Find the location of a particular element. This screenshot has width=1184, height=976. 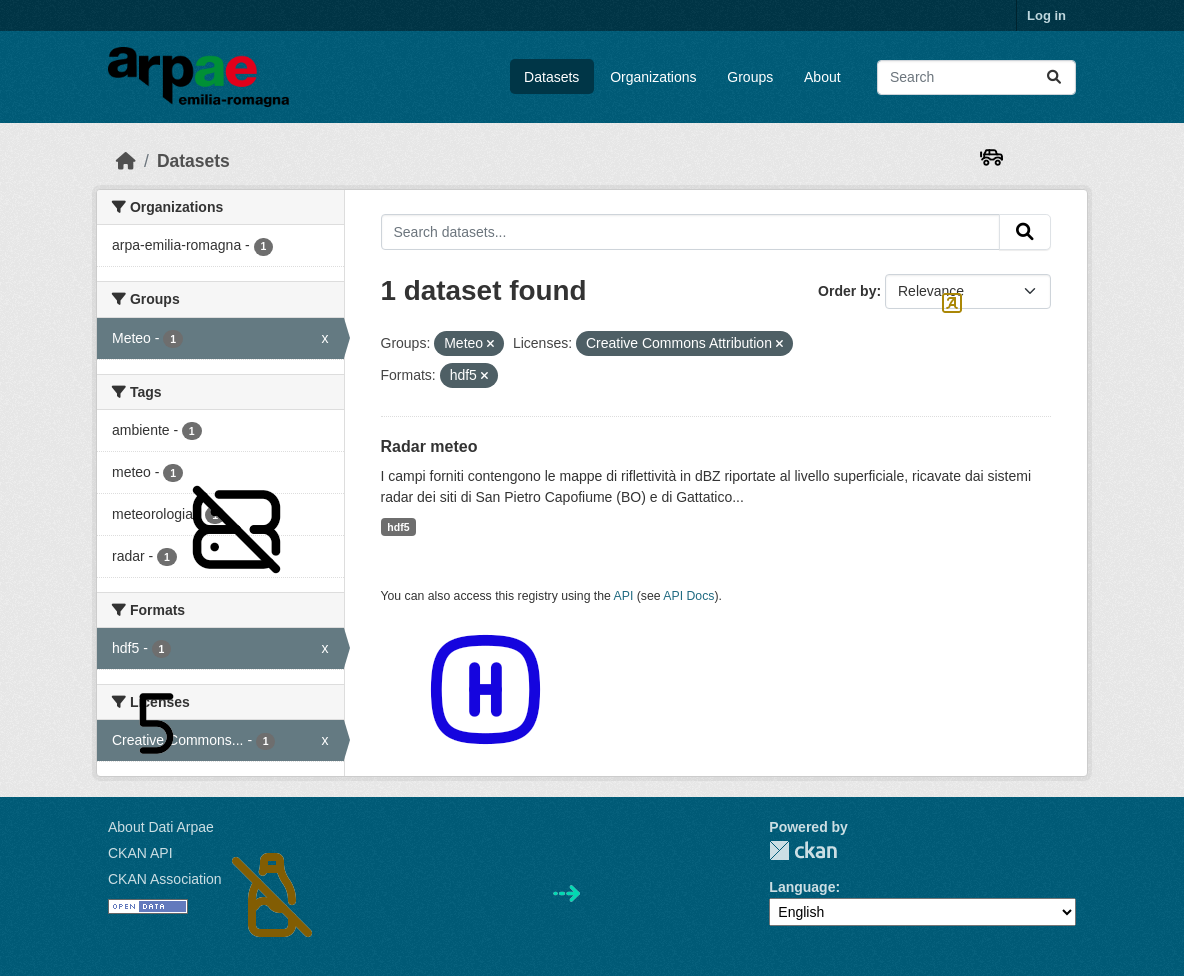

continue to next step is located at coordinates (566, 893).